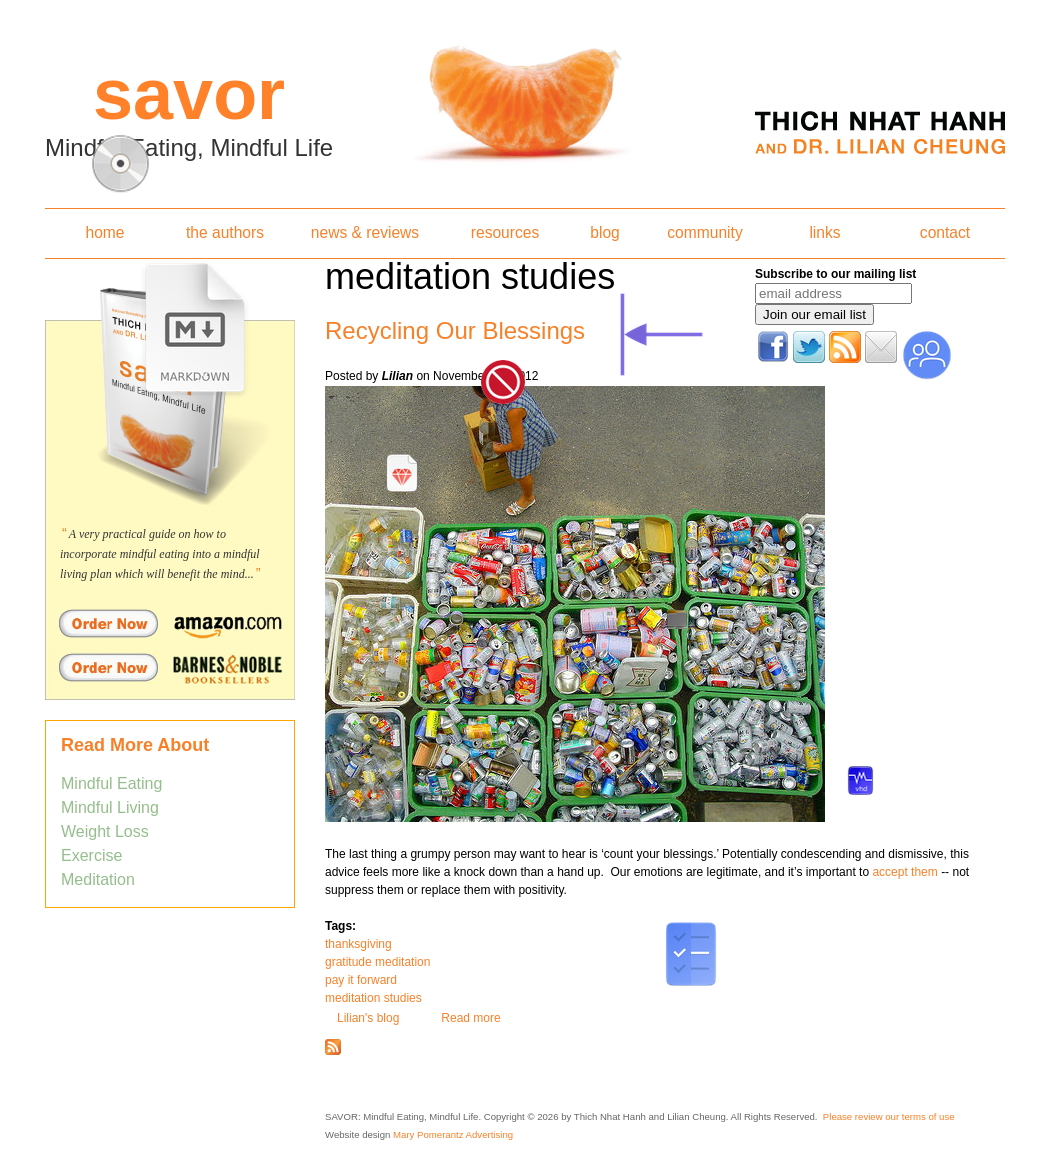 This screenshot has height=1162, width=1050. What do you see at coordinates (661, 334) in the screenshot?
I see `go to the first item in a list or sequence` at bounding box center [661, 334].